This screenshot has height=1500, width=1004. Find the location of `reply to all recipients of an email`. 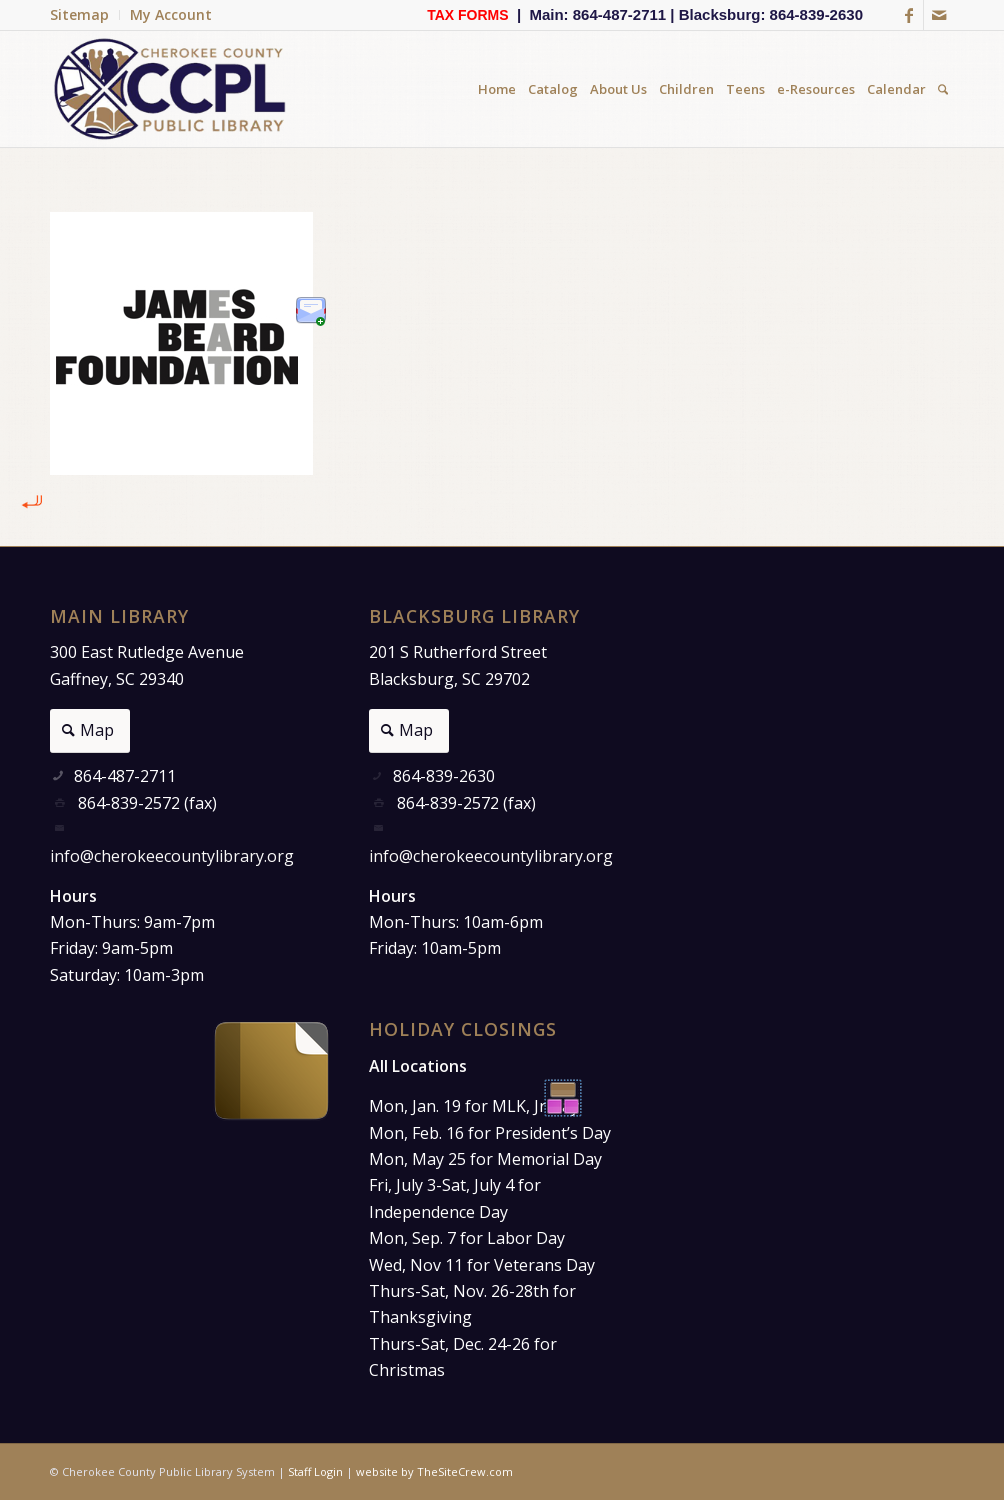

reply to all recipients of an email is located at coordinates (31, 500).